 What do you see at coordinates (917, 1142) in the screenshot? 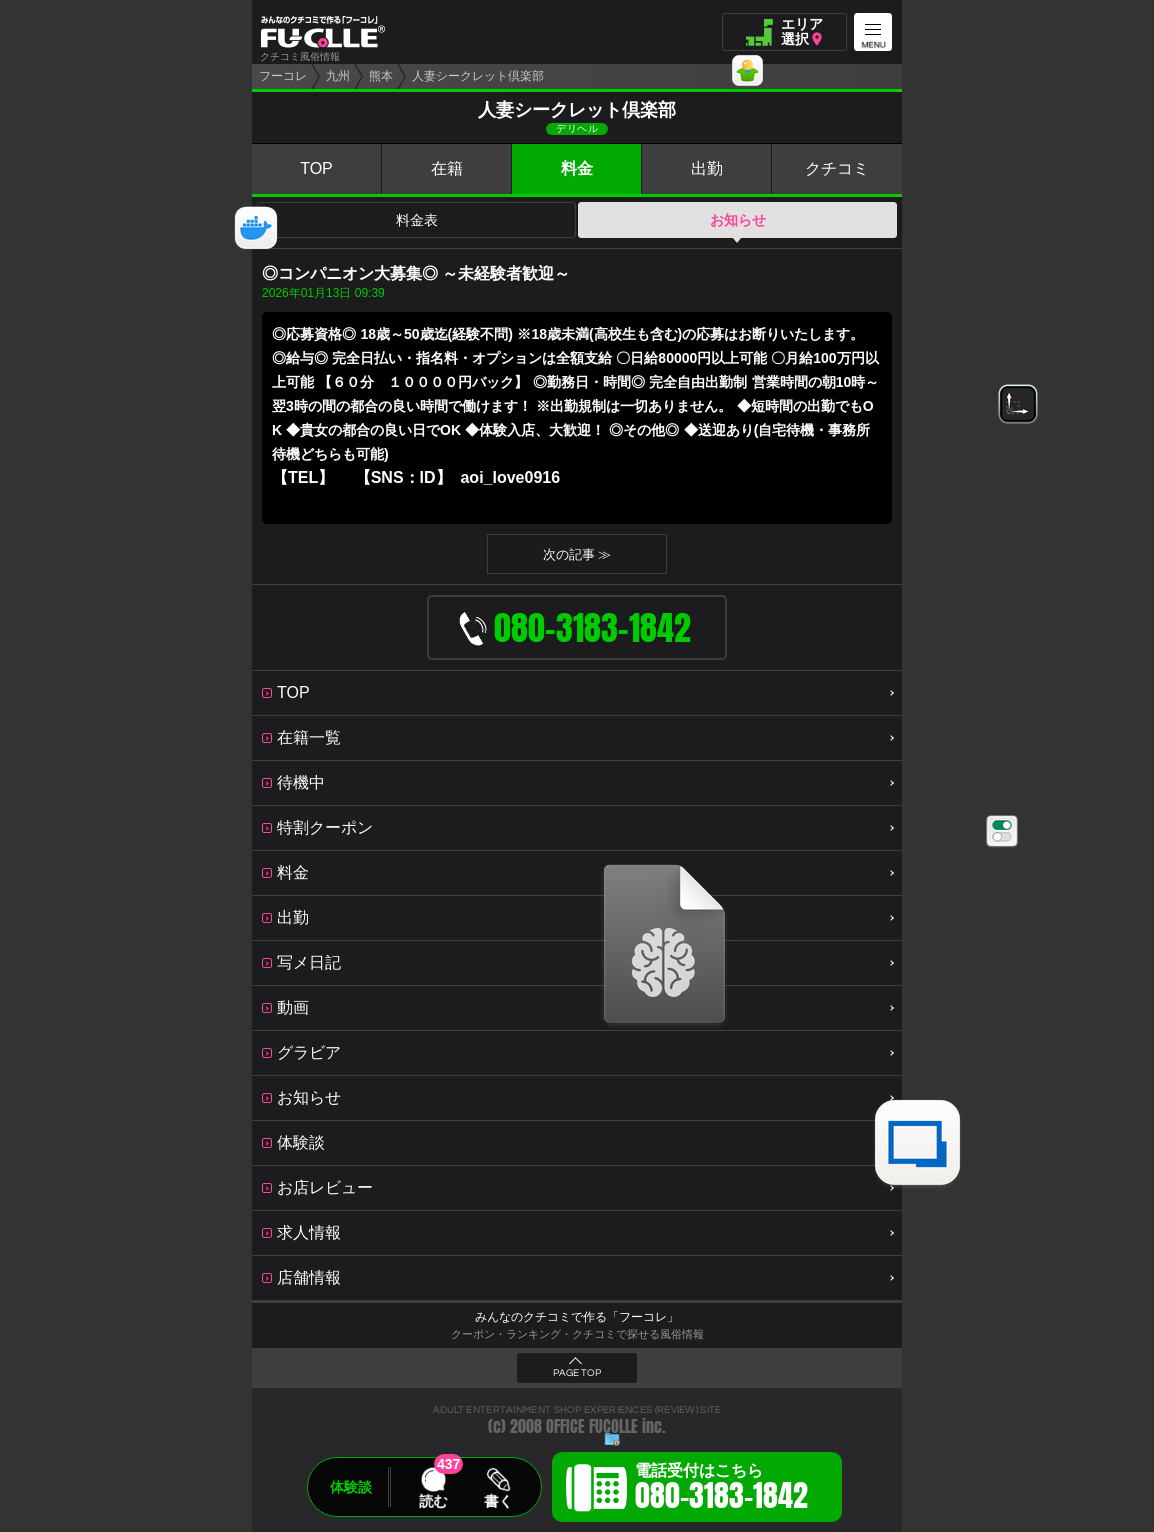
I see `open remote desktop manager` at bounding box center [917, 1142].